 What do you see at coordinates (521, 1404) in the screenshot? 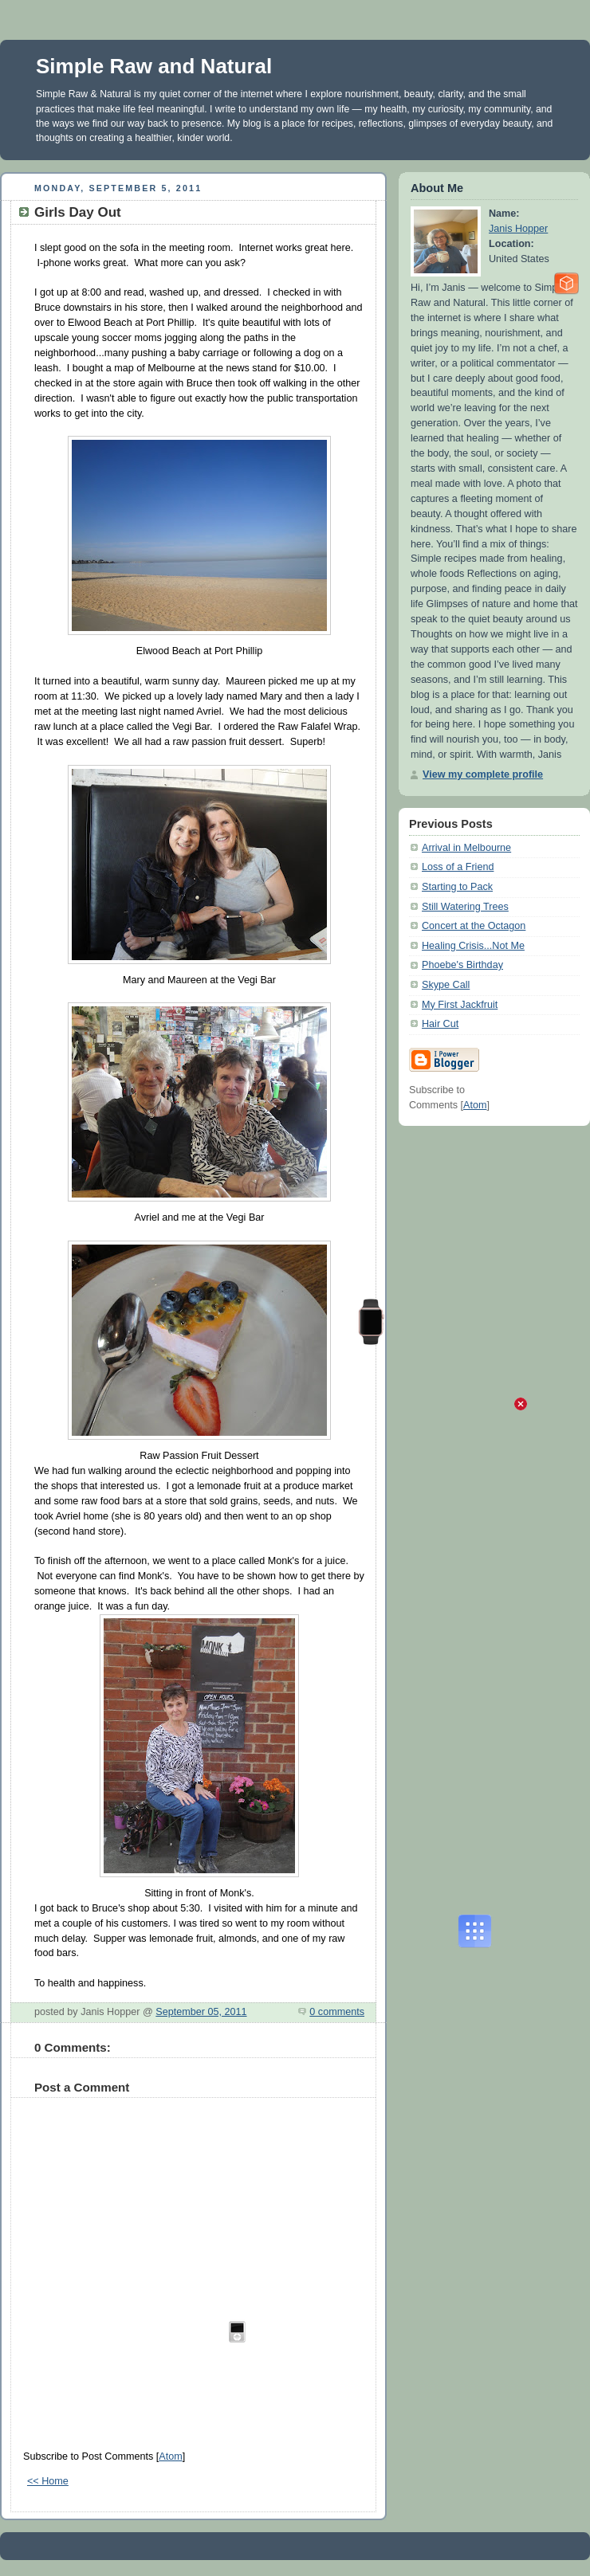
I see `dismiss or cancel a dialog` at bounding box center [521, 1404].